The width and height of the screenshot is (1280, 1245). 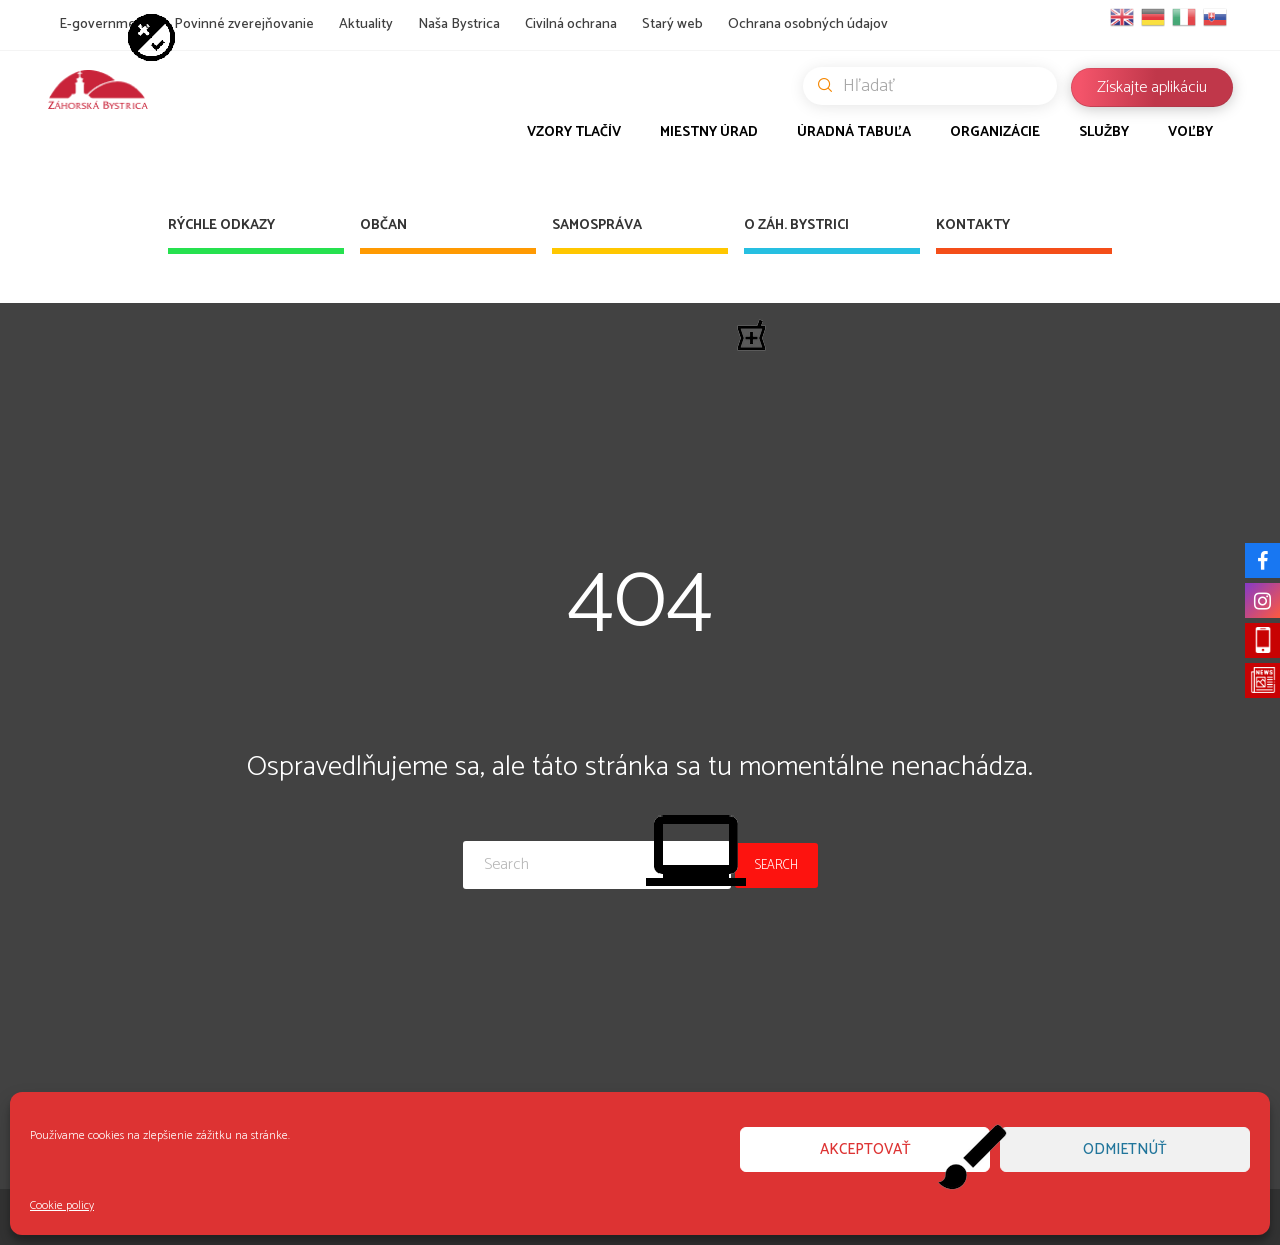 I want to click on indicates an unreliable or intermittent test result, so click(x=151, y=37).